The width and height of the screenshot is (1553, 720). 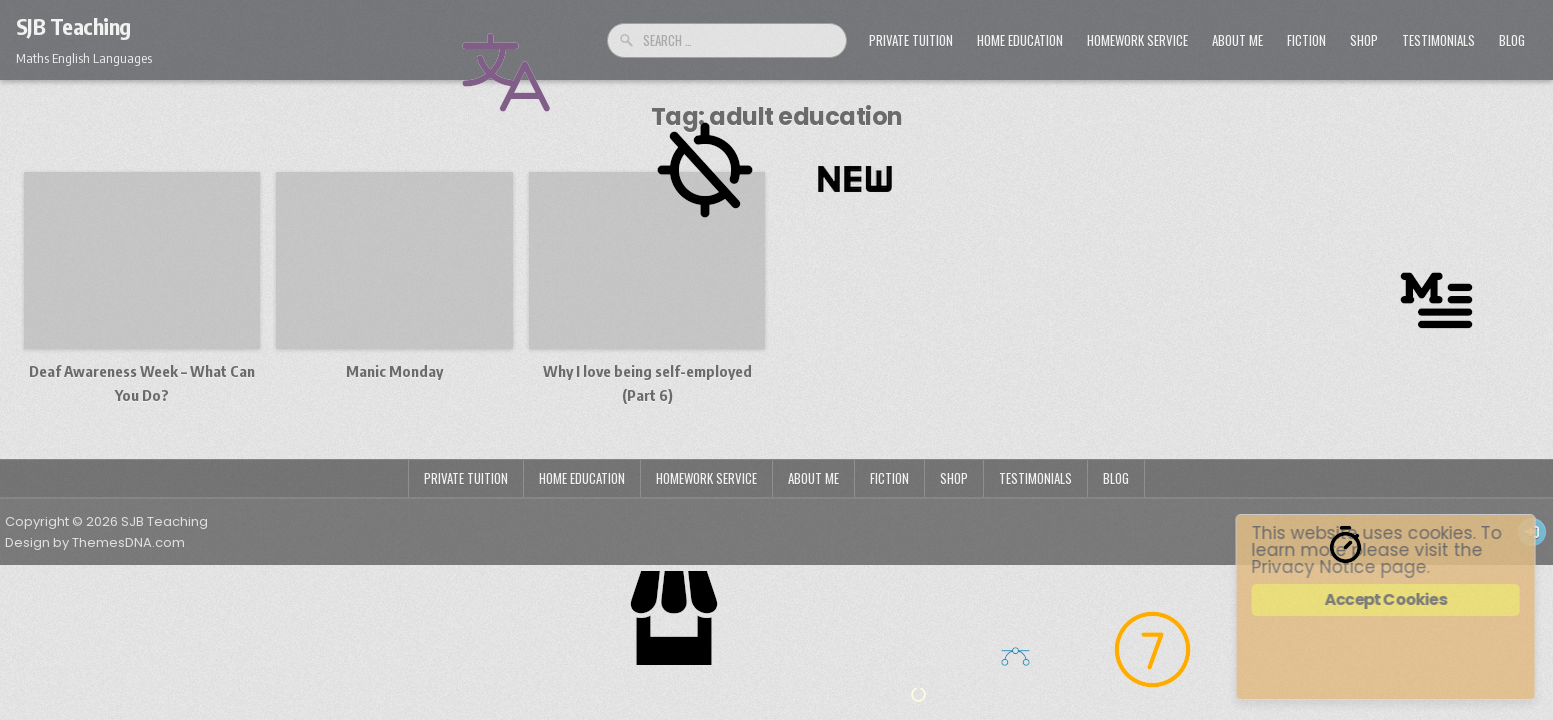 What do you see at coordinates (918, 694) in the screenshot?
I see `loading or processing in progress` at bounding box center [918, 694].